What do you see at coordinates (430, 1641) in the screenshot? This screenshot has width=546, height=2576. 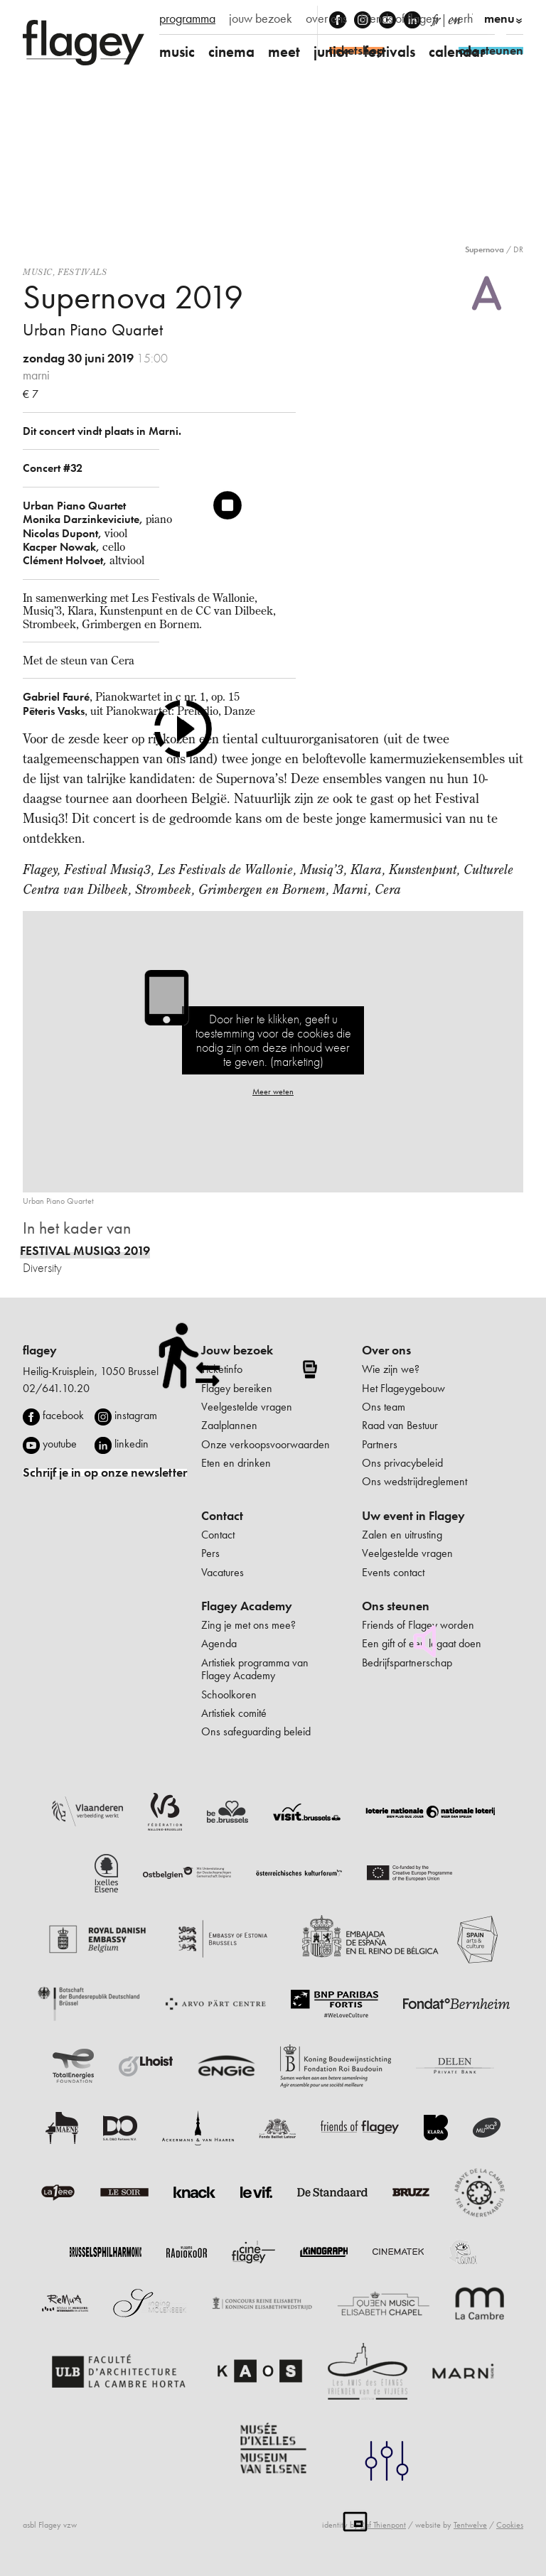 I see `speaker with no audio output` at bounding box center [430, 1641].